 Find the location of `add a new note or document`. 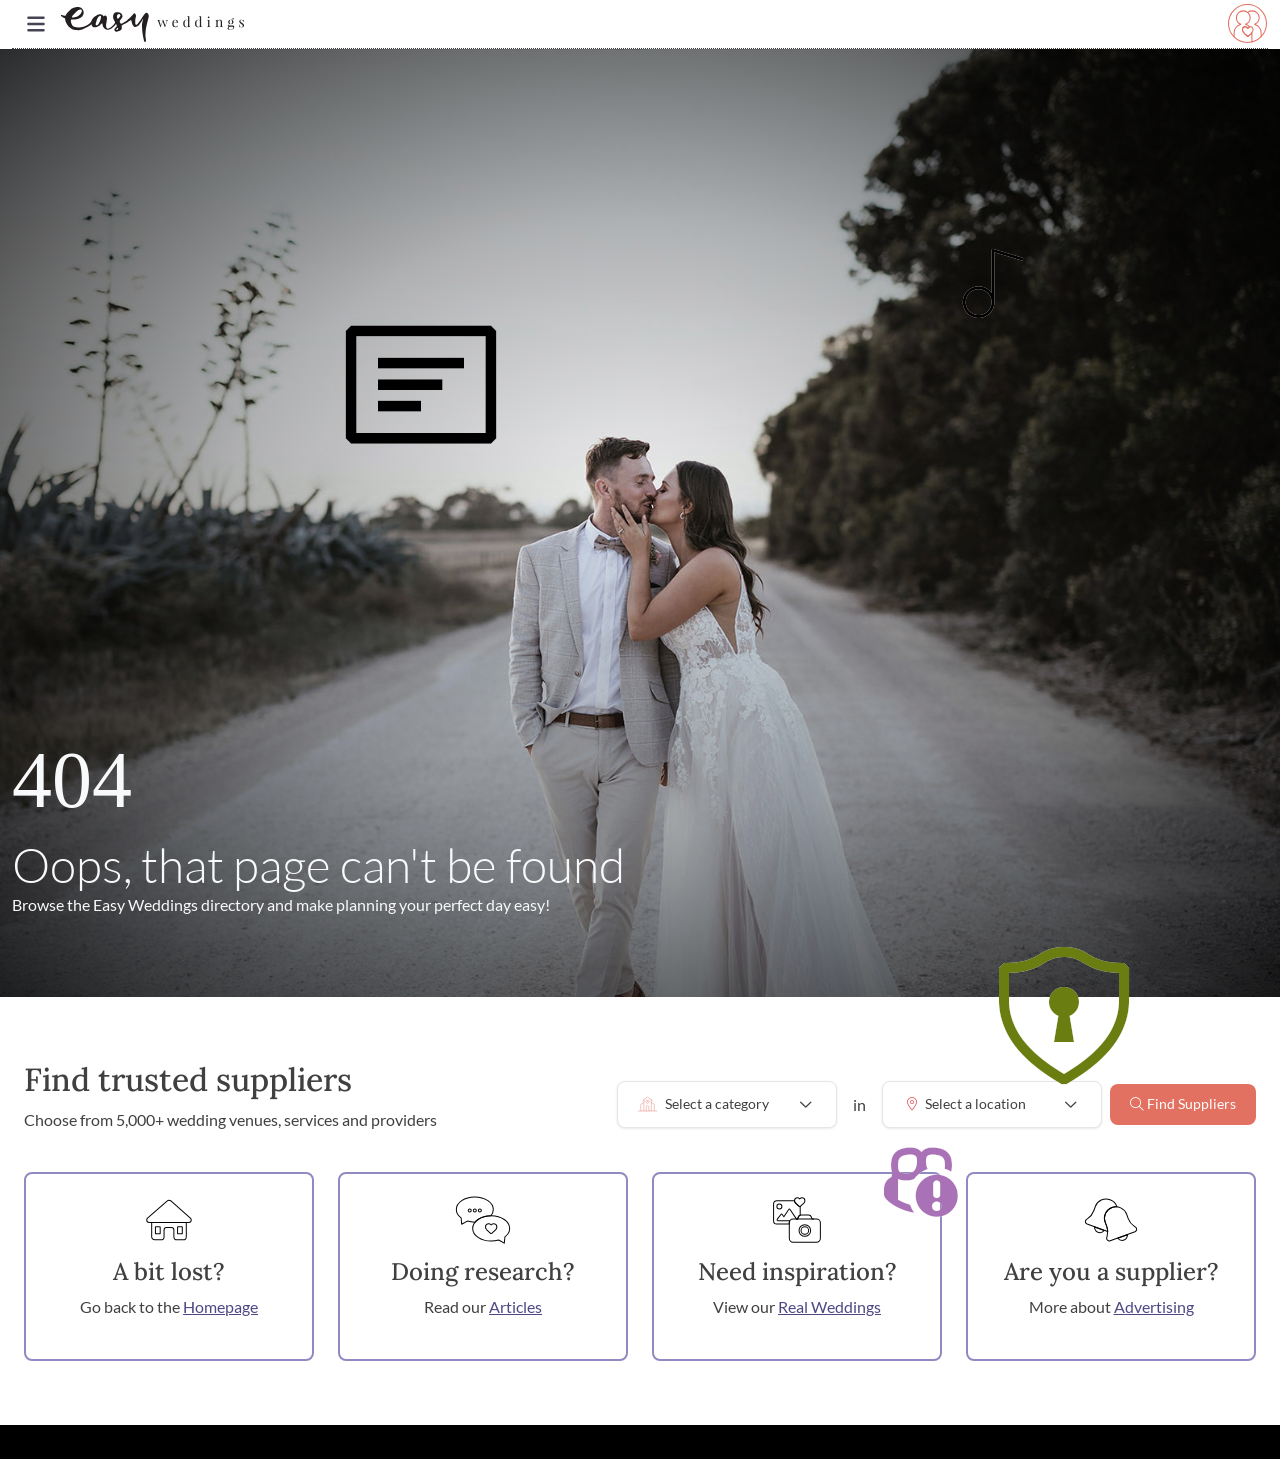

add a new note or document is located at coordinates (421, 390).